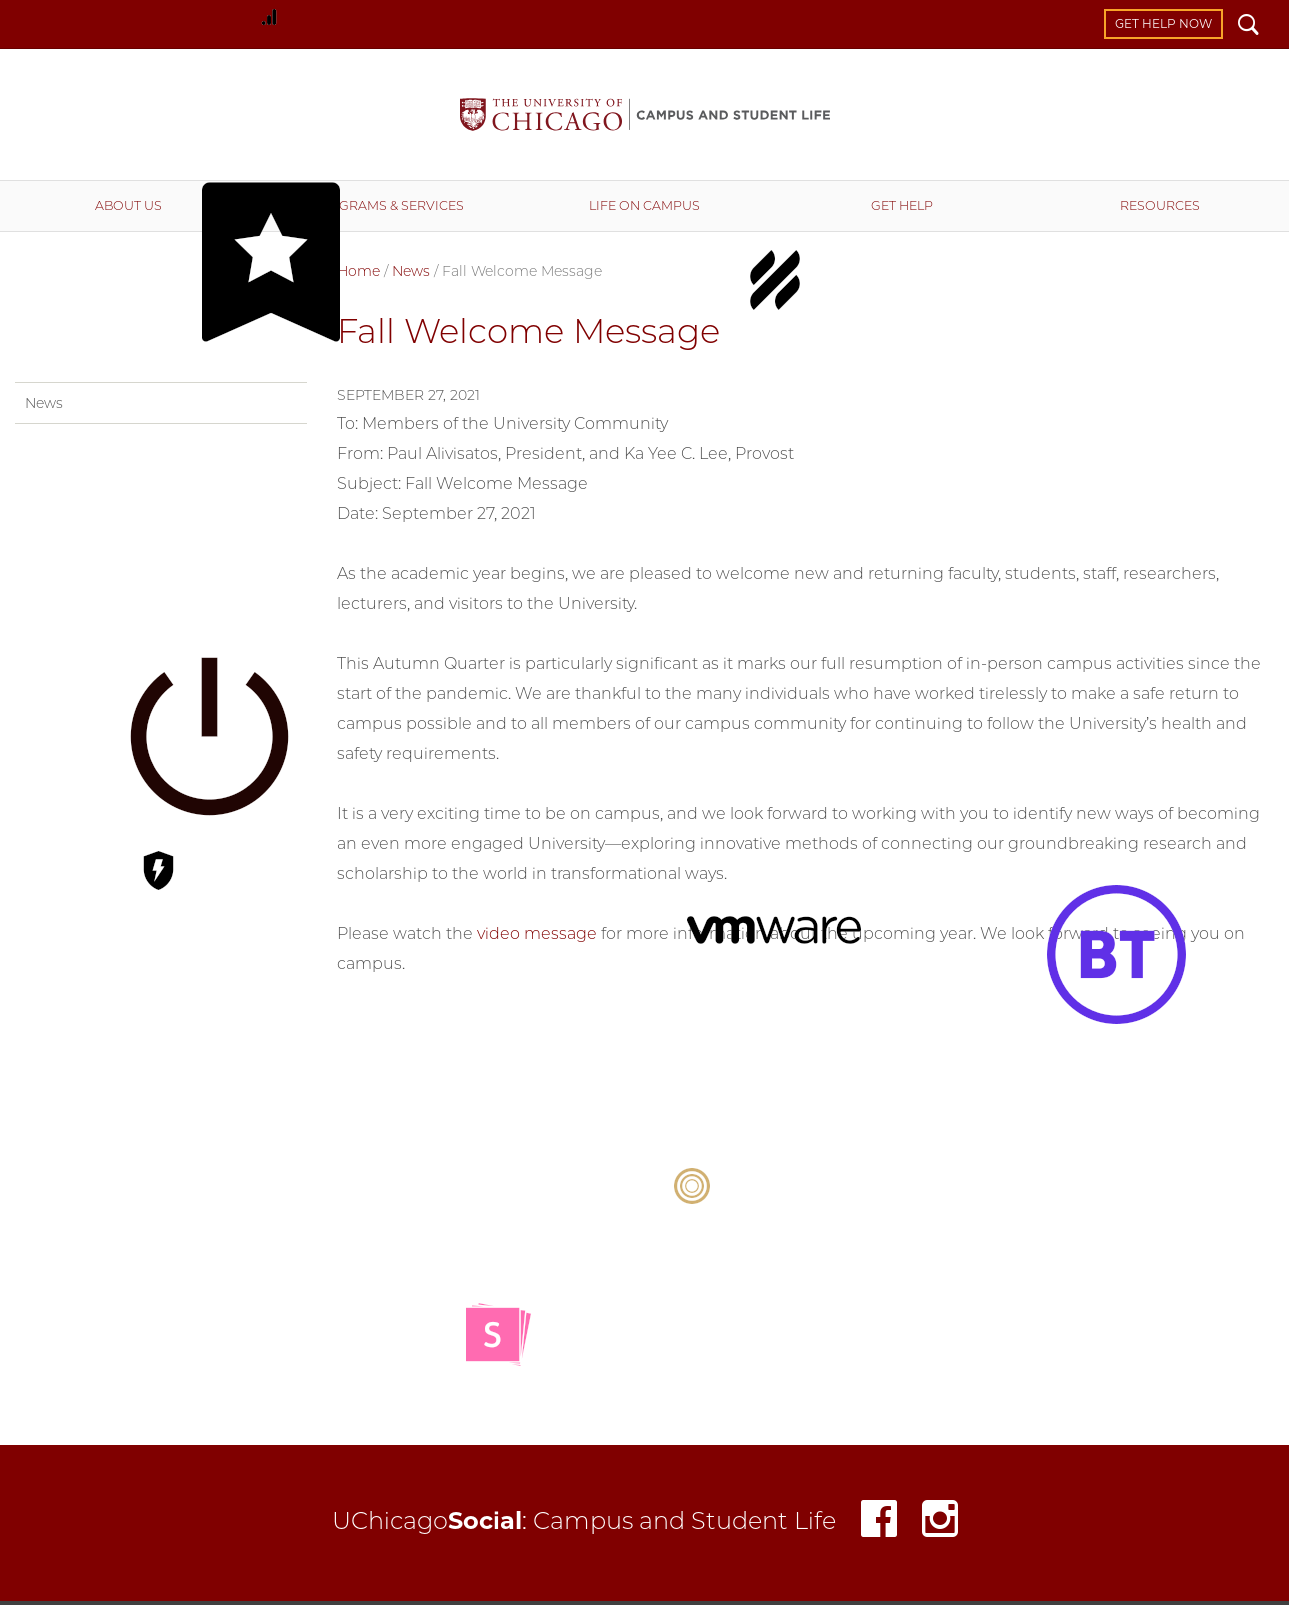 Image resolution: width=1289 pixels, height=1605 pixels. What do you see at coordinates (269, 17) in the screenshot?
I see `open Google Analytics dashboard` at bounding box center [269, 17].